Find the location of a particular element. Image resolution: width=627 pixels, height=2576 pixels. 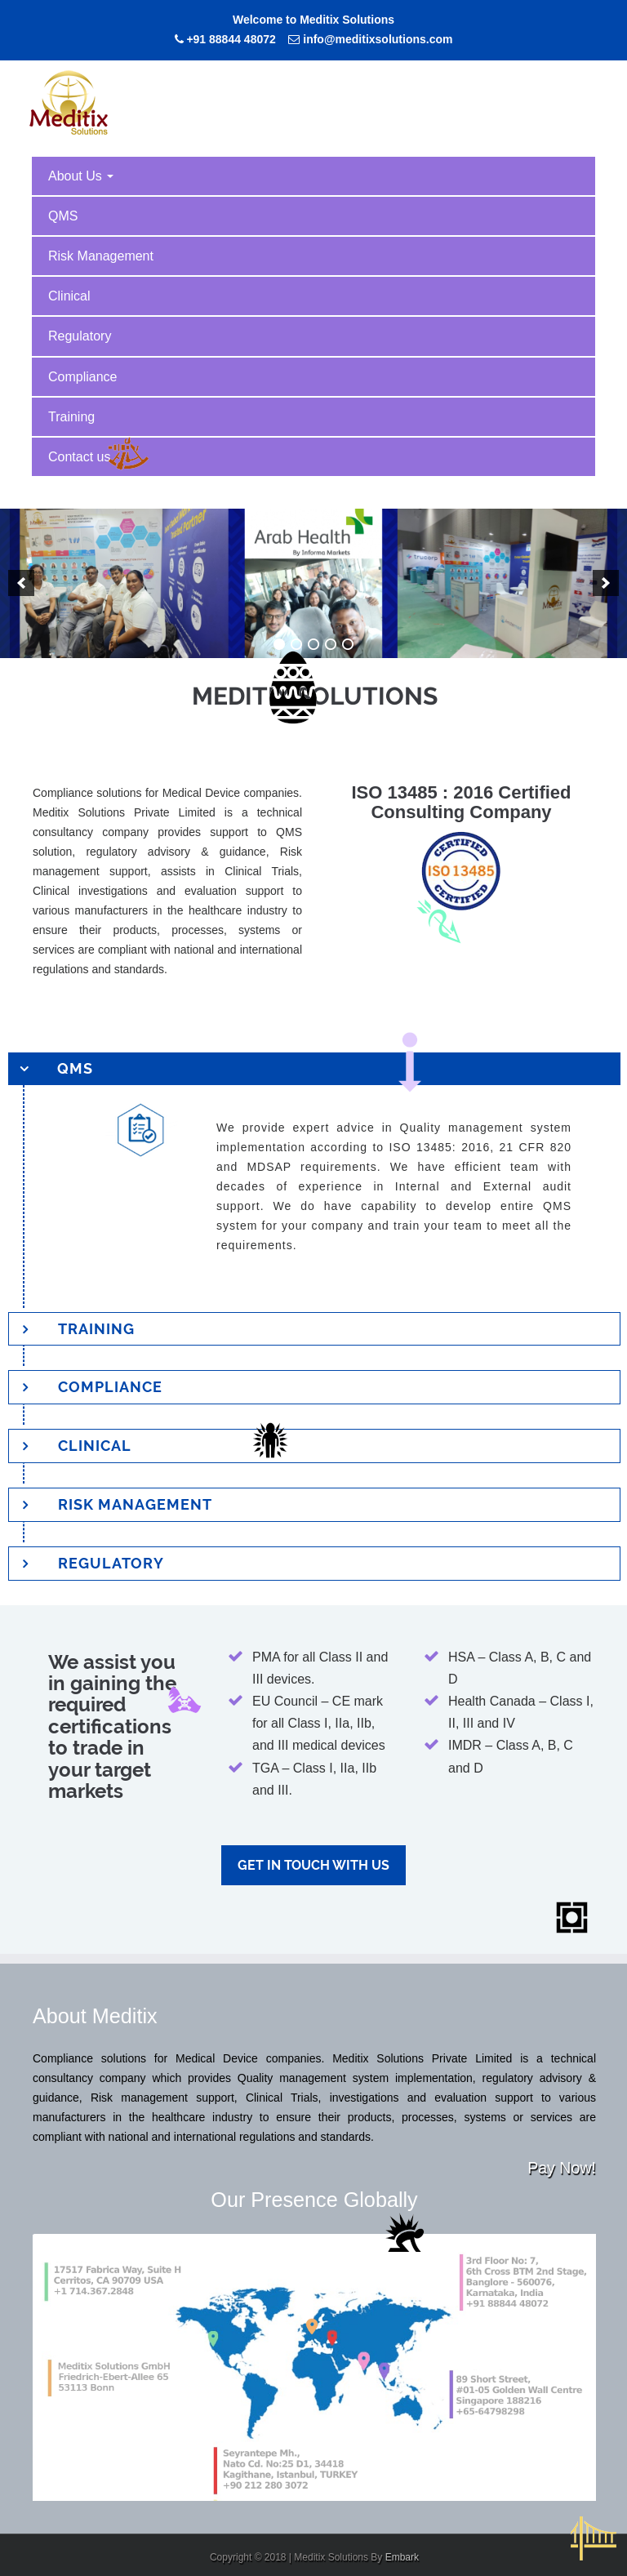

activate frost aura ability is located at coordinates (270, 1440).